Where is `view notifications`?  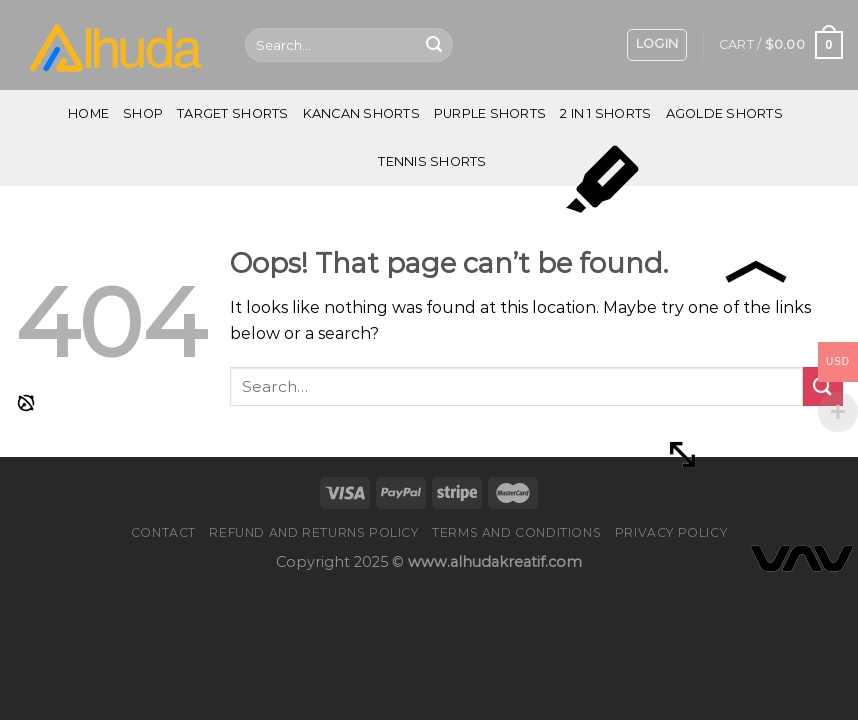
view notifications is located at coordinates (26, 403).